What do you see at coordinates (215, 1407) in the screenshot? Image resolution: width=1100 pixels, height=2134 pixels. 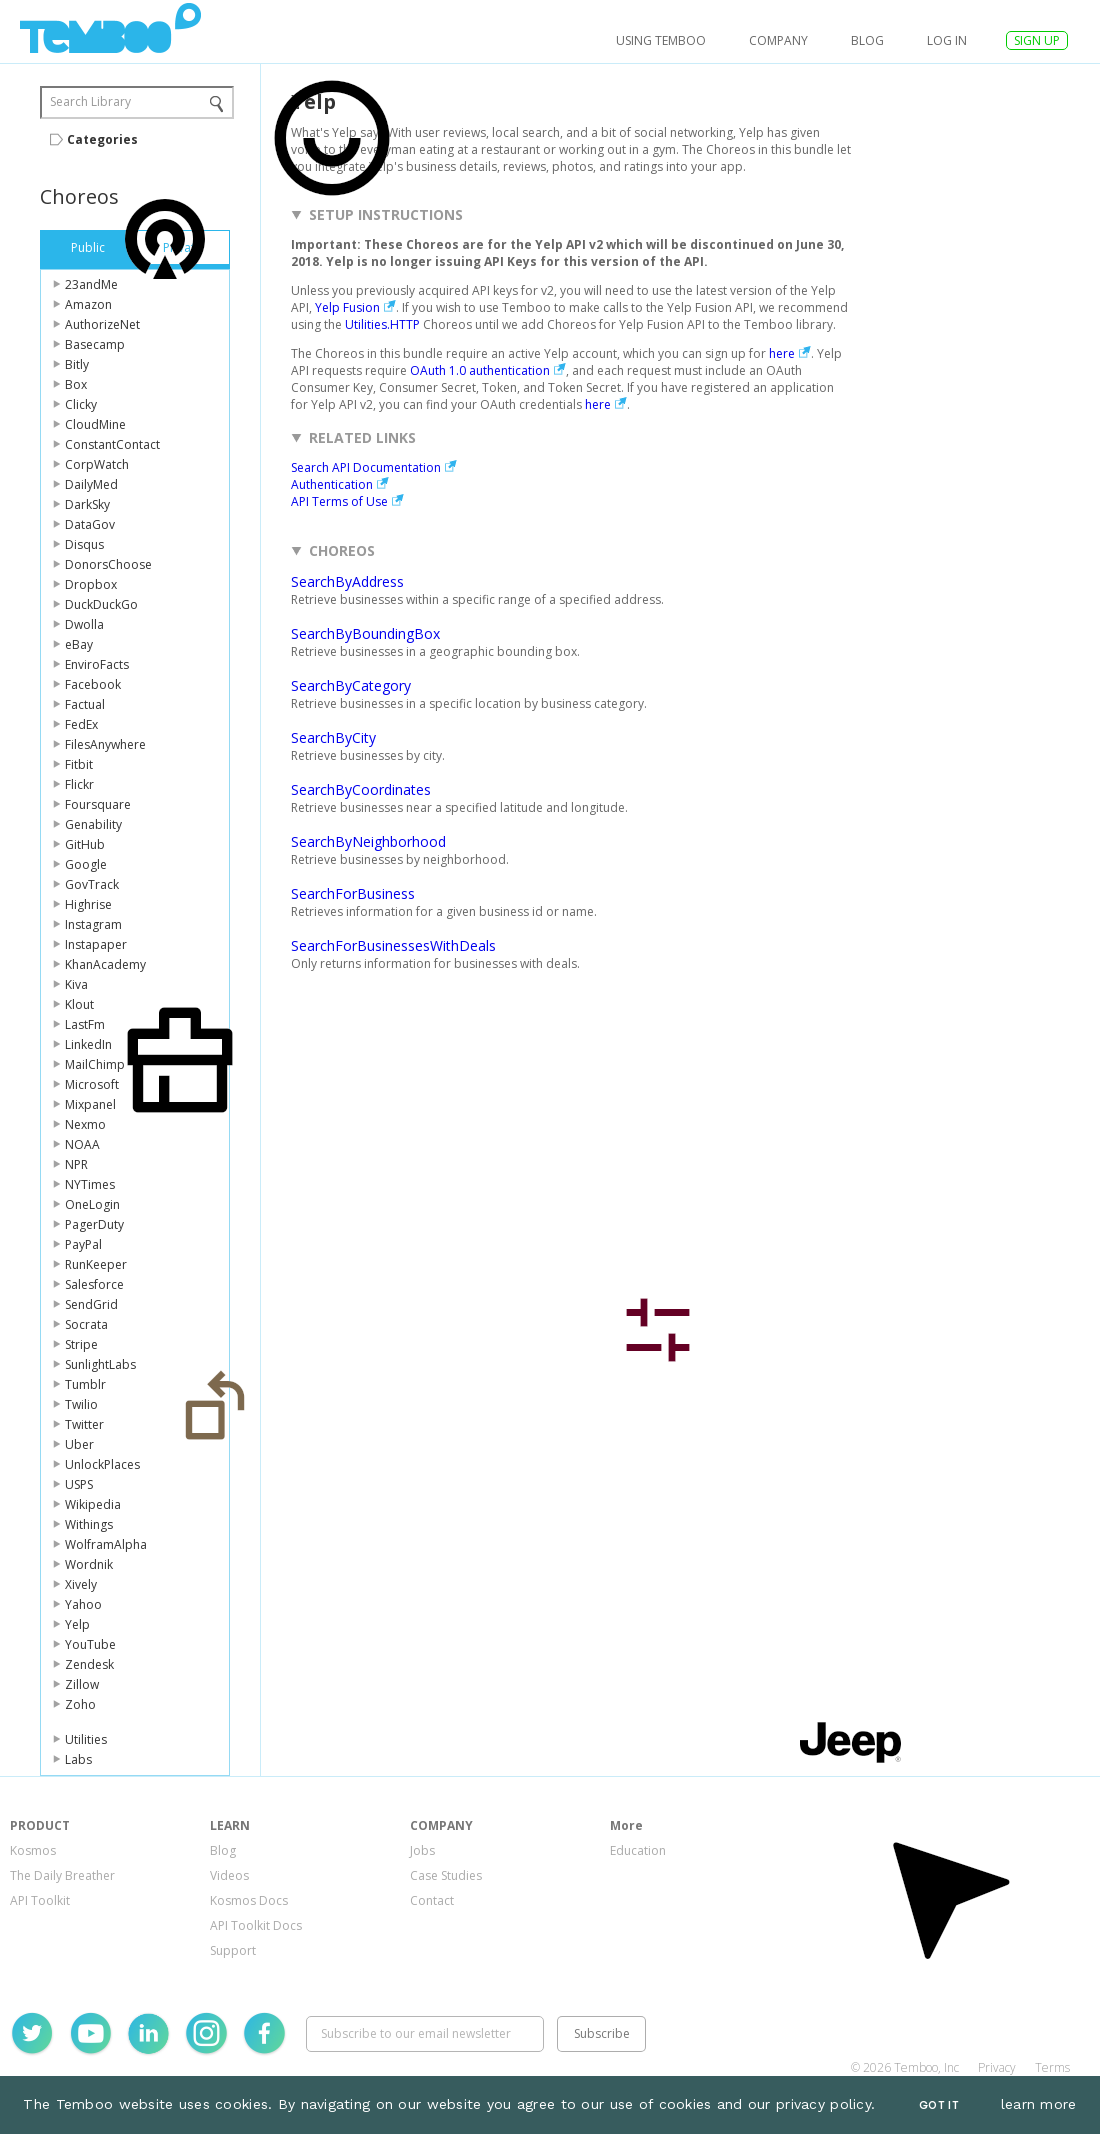 I see `rotate object counterclockwise` at bounding box center [215, 1407].